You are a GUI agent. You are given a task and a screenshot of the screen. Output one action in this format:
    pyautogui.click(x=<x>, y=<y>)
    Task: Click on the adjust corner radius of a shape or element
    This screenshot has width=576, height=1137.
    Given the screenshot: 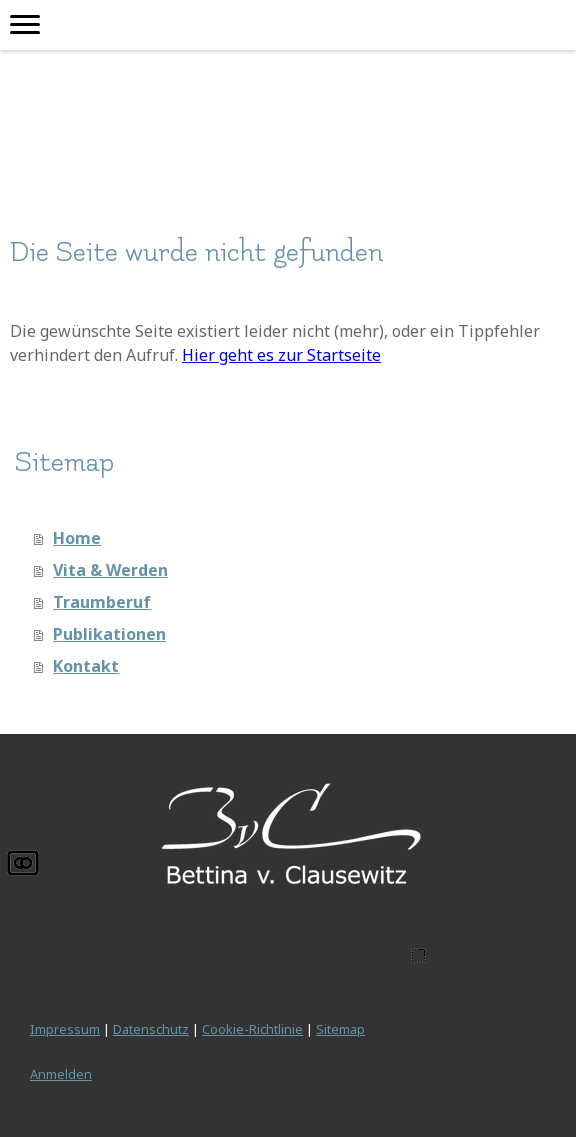 What is the action you would take?
    pyautogui.click(x=418, y=955)
    